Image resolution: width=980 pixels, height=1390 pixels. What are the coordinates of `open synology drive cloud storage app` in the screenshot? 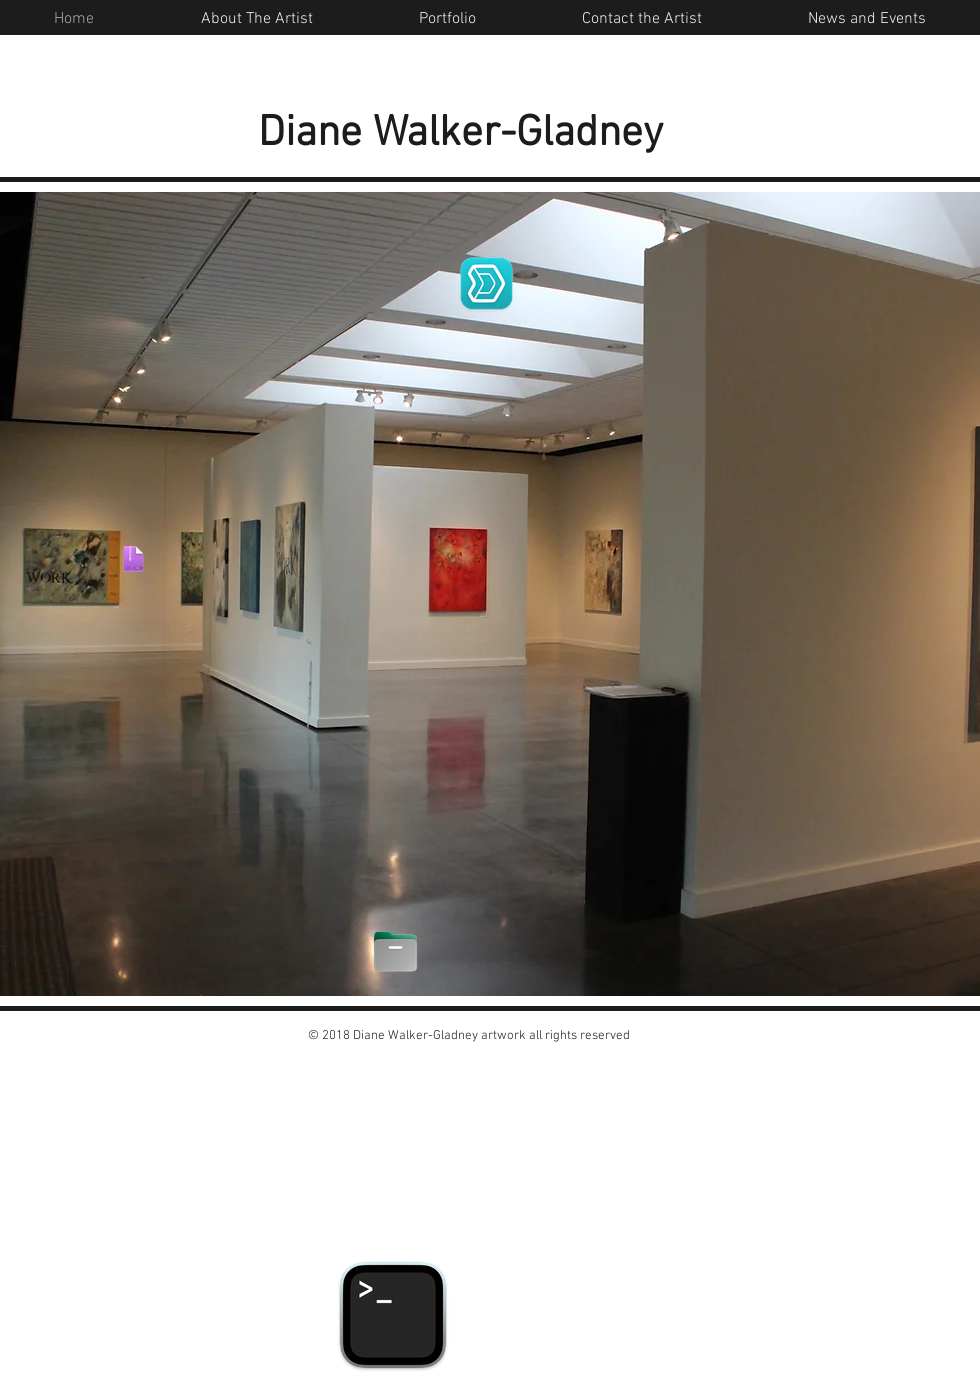 It's located at (486, 283).